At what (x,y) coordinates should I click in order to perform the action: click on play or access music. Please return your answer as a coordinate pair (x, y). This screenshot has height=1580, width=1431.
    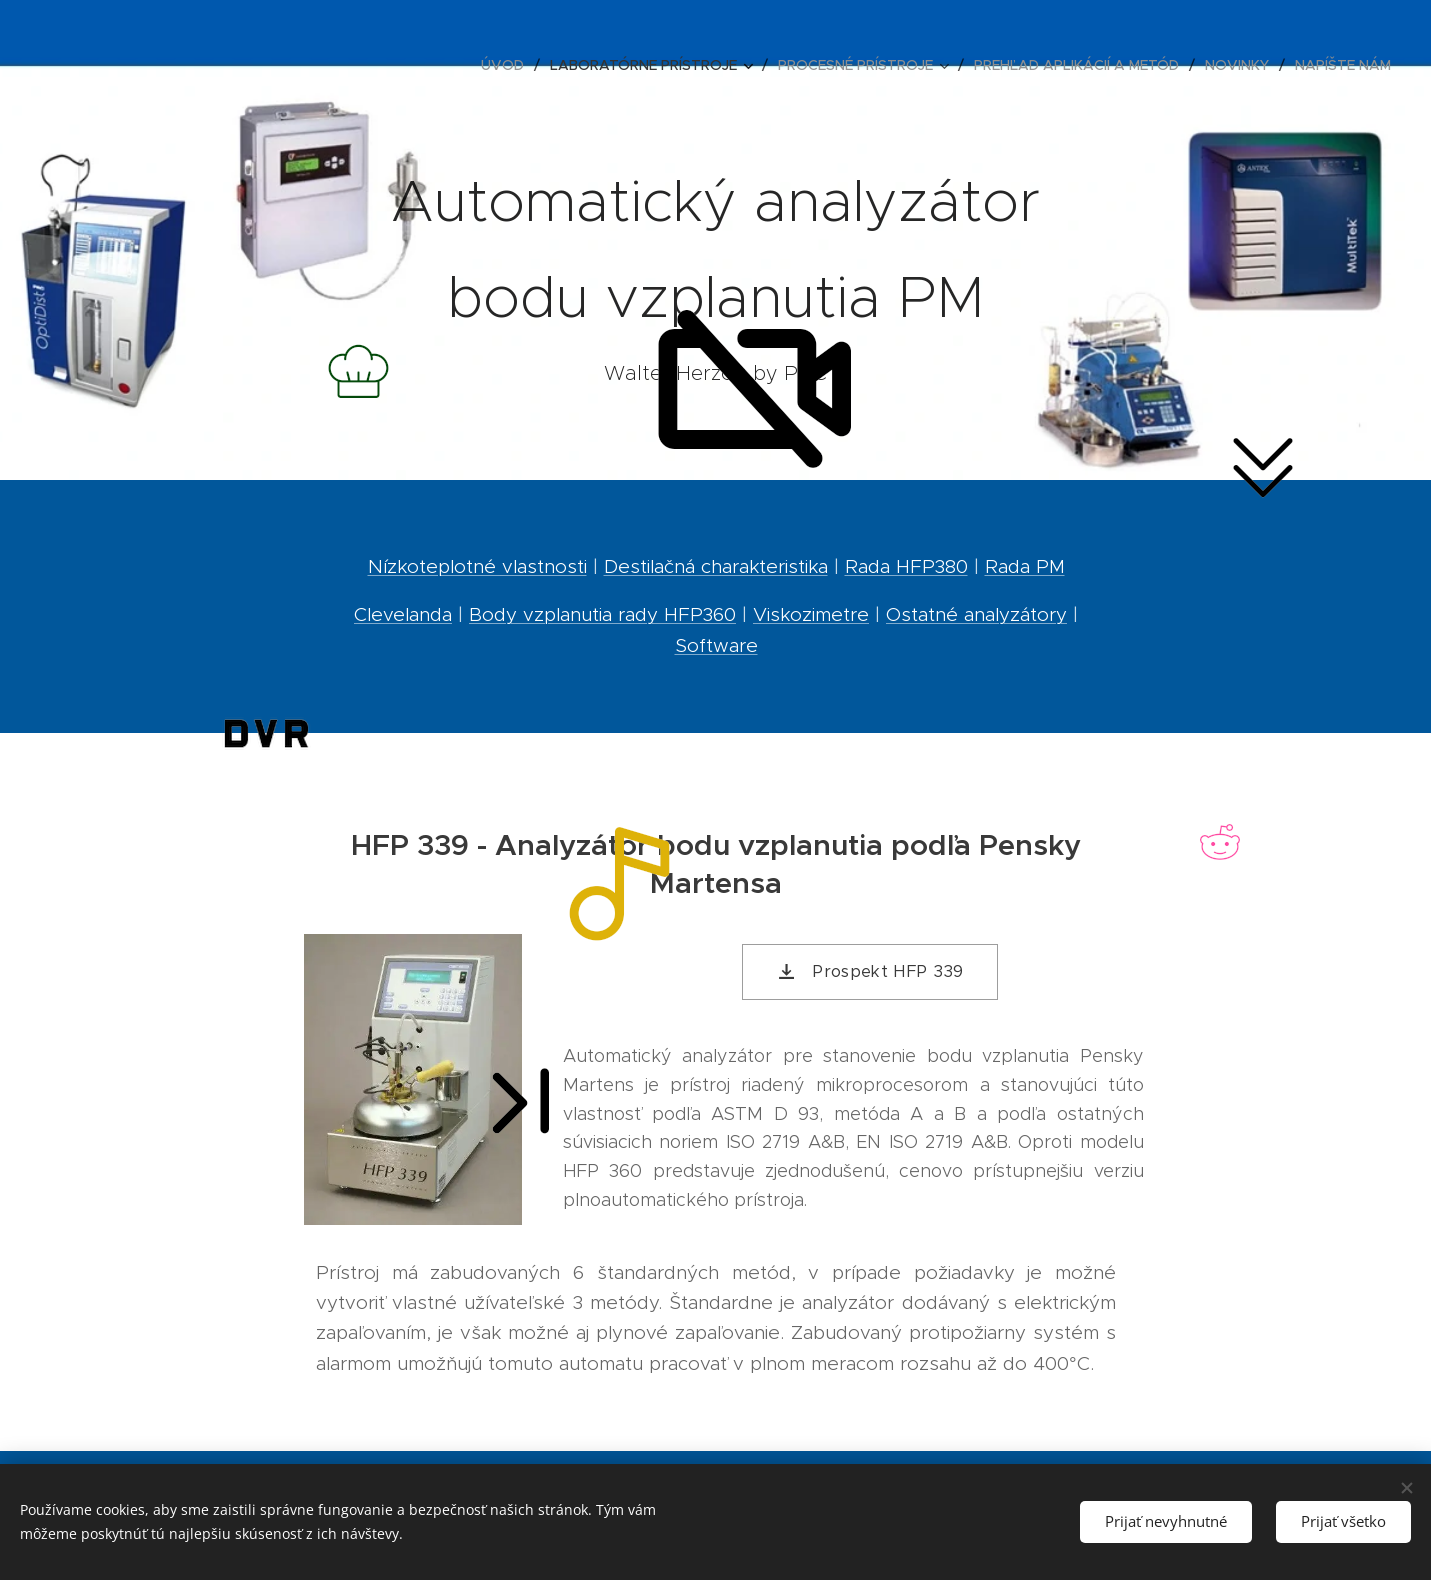
    Looking at the image, I should click on (619, 881).